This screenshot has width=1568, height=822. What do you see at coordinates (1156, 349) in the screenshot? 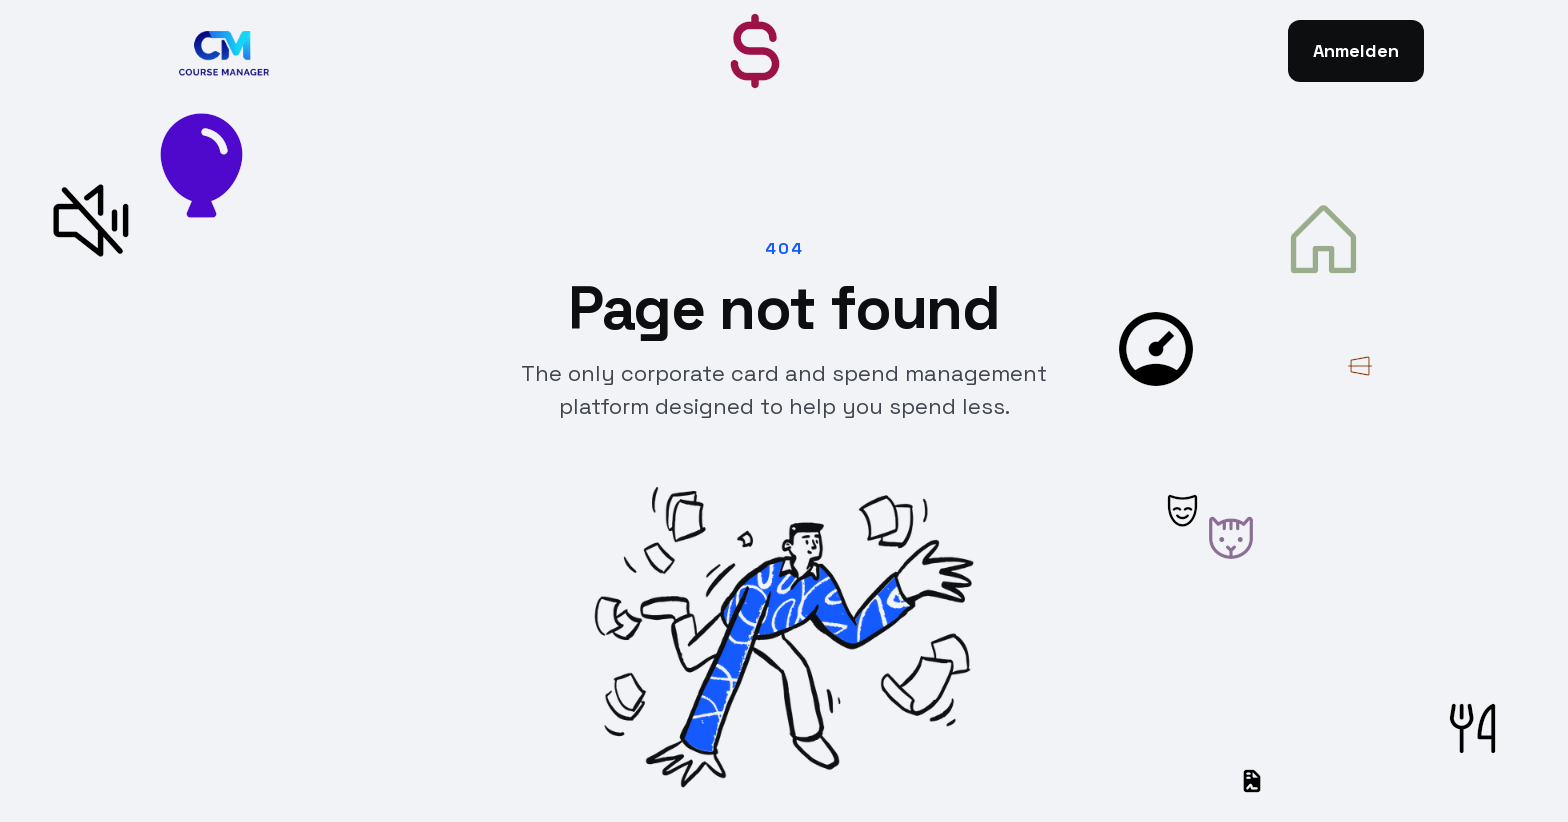
I see `access the dashboard overview` at bounding box center [1156, 349].